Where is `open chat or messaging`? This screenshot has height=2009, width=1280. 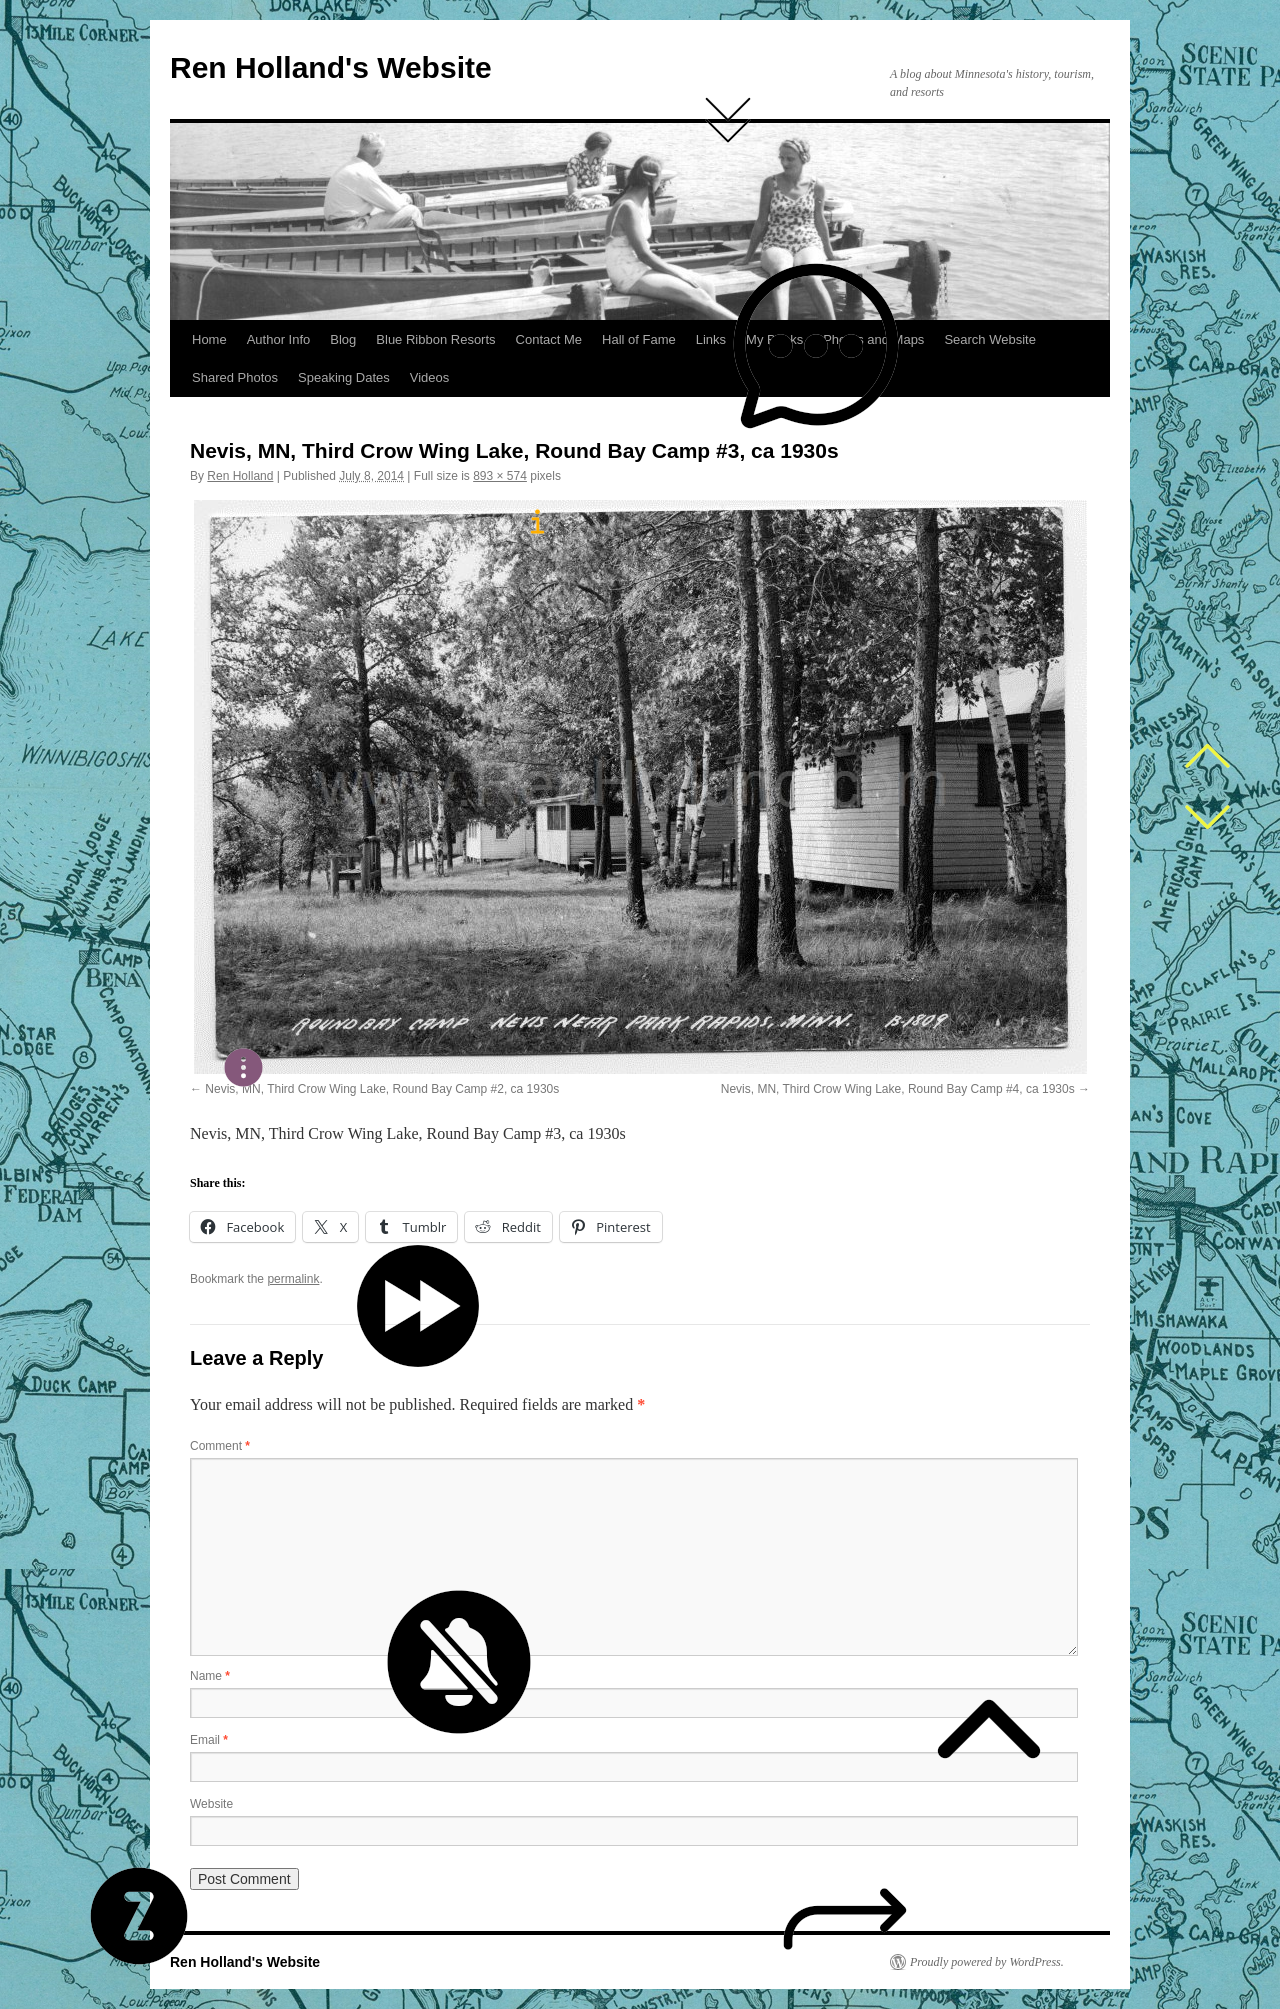 open chat or messaging is located at coordinates (816, 346).